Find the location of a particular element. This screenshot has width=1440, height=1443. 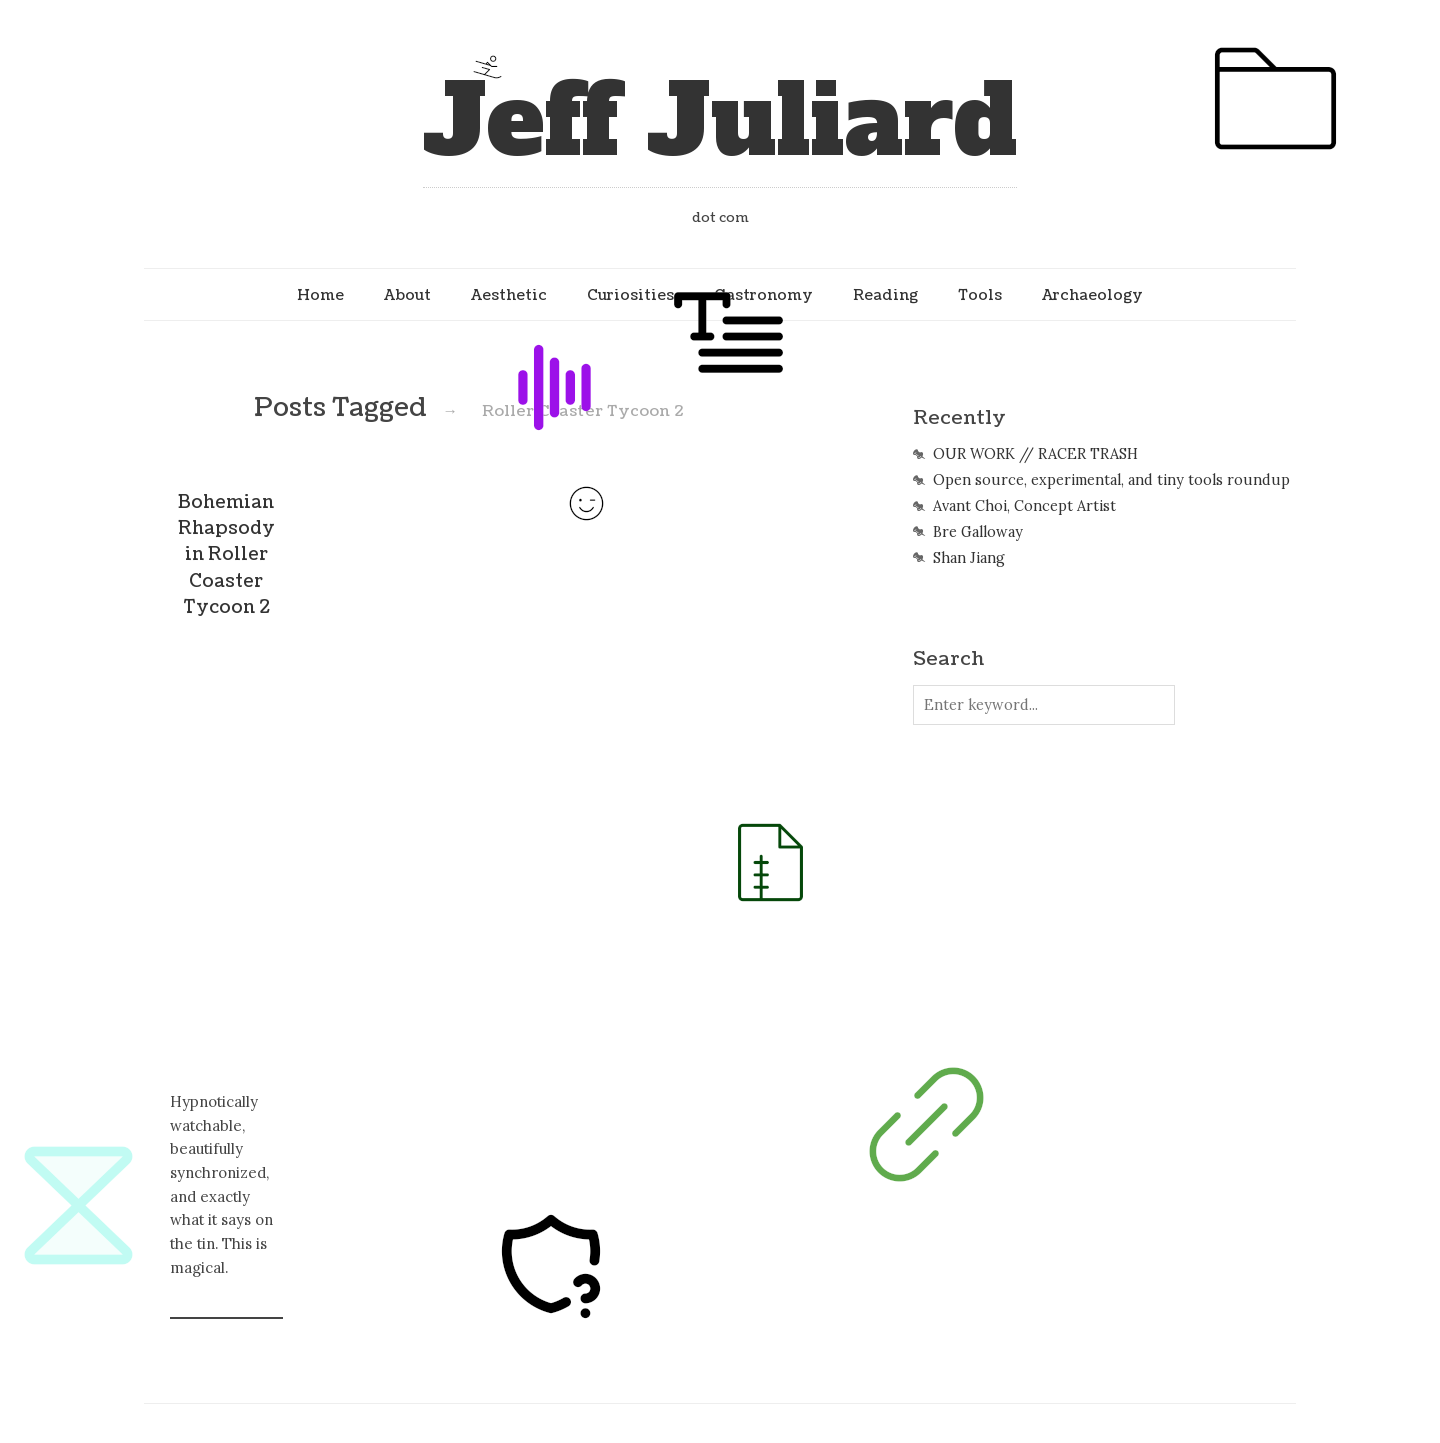

insert a winking emoji or emoticon is located at coordinates (586, 503).